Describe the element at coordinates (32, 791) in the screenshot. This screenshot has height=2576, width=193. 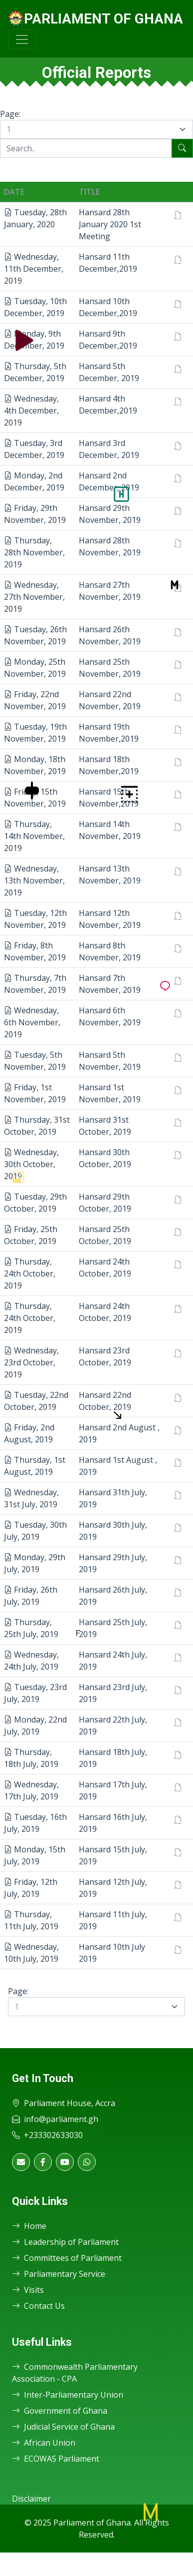
I see `center align content horizontally` at that location.